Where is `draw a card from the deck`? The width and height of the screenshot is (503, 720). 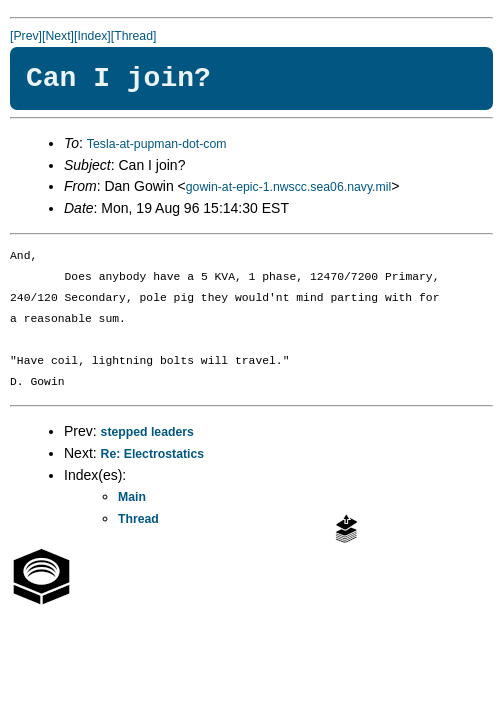 draw a card from the deck is located at coordinates (346, 528).